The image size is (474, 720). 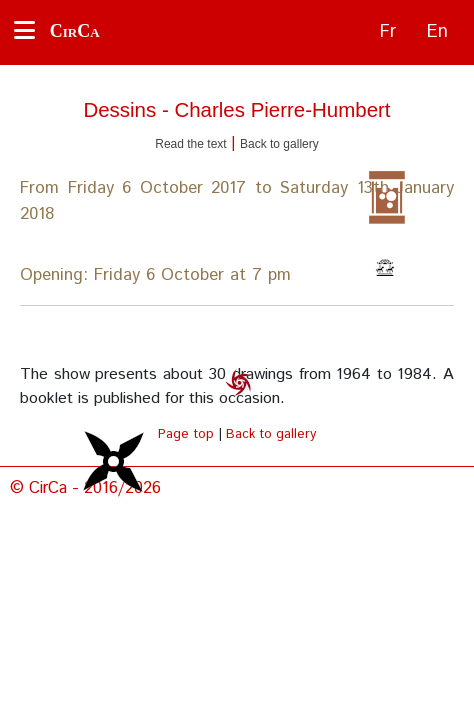 What do you see at coordinates (386, 197) in the screenshot?
I see `view chemical storage or tank status` at bounding box center [386, 197].